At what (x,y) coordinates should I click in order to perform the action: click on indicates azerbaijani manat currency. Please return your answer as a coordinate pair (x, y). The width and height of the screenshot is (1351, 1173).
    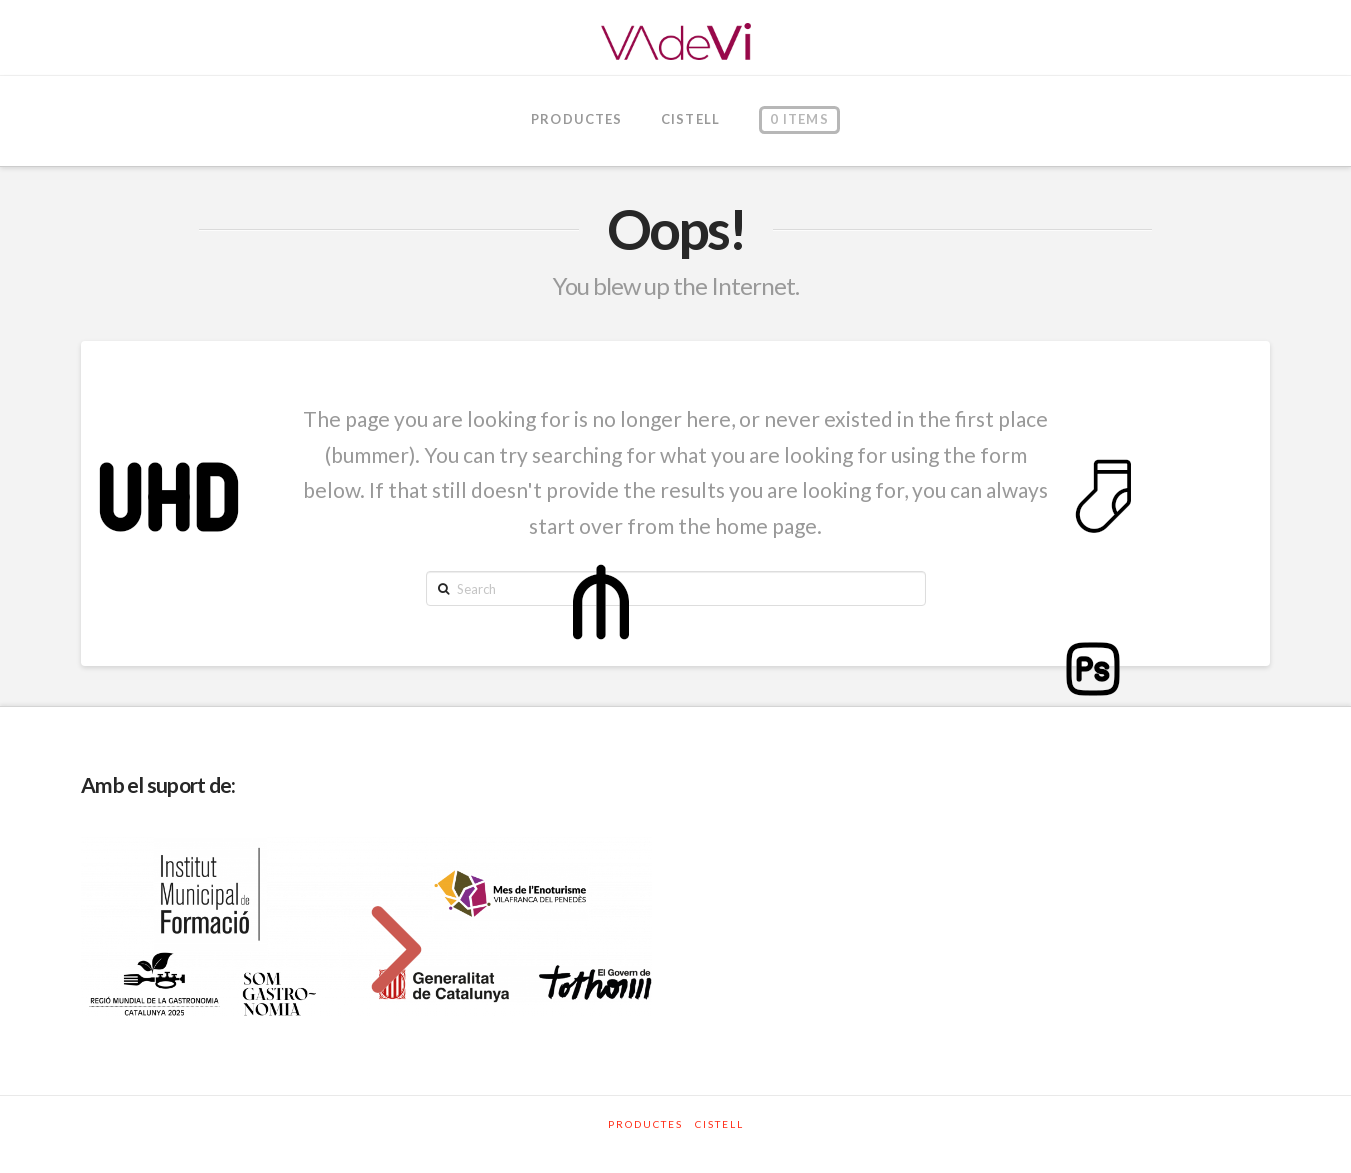
    Looking at the image, I should click on (601, 602).